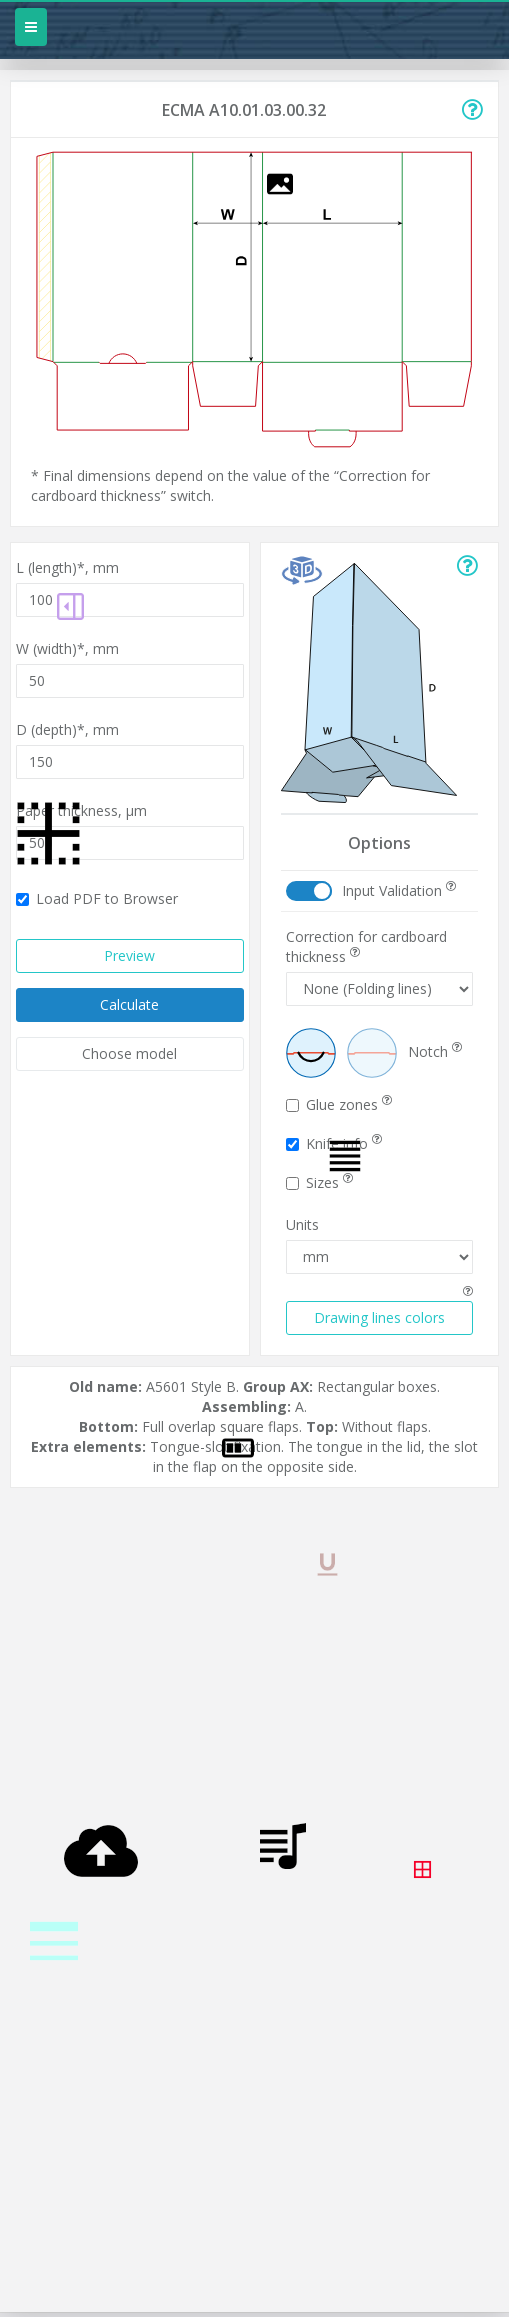 The image size is (509, 2317). Describe the element at coordinates (54, 1941) in the screenshot. I see `view queue or playlist` at that location.